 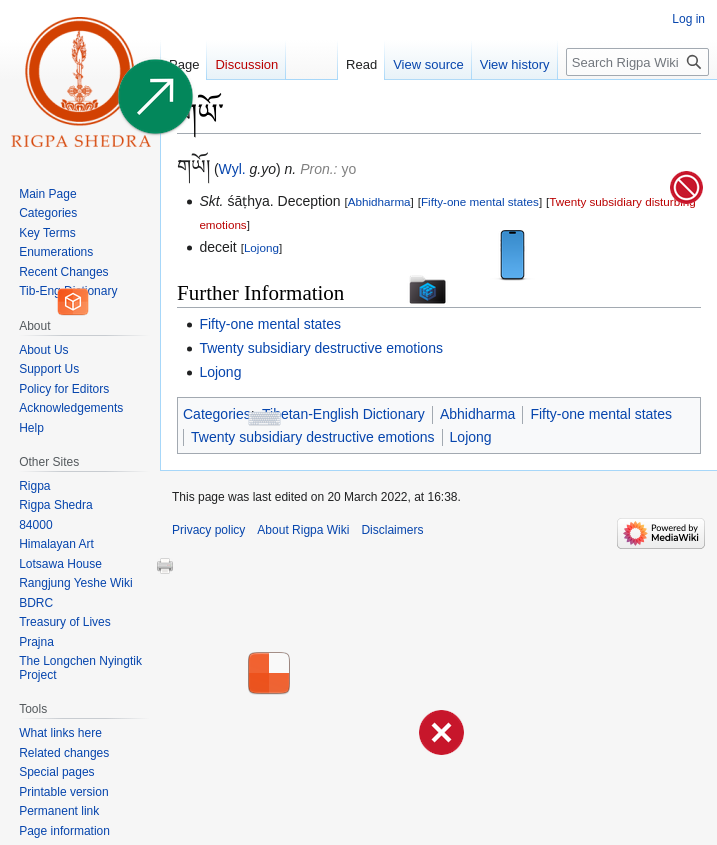 I want to click on open sequelize project folder, so click(x=427, y=290).